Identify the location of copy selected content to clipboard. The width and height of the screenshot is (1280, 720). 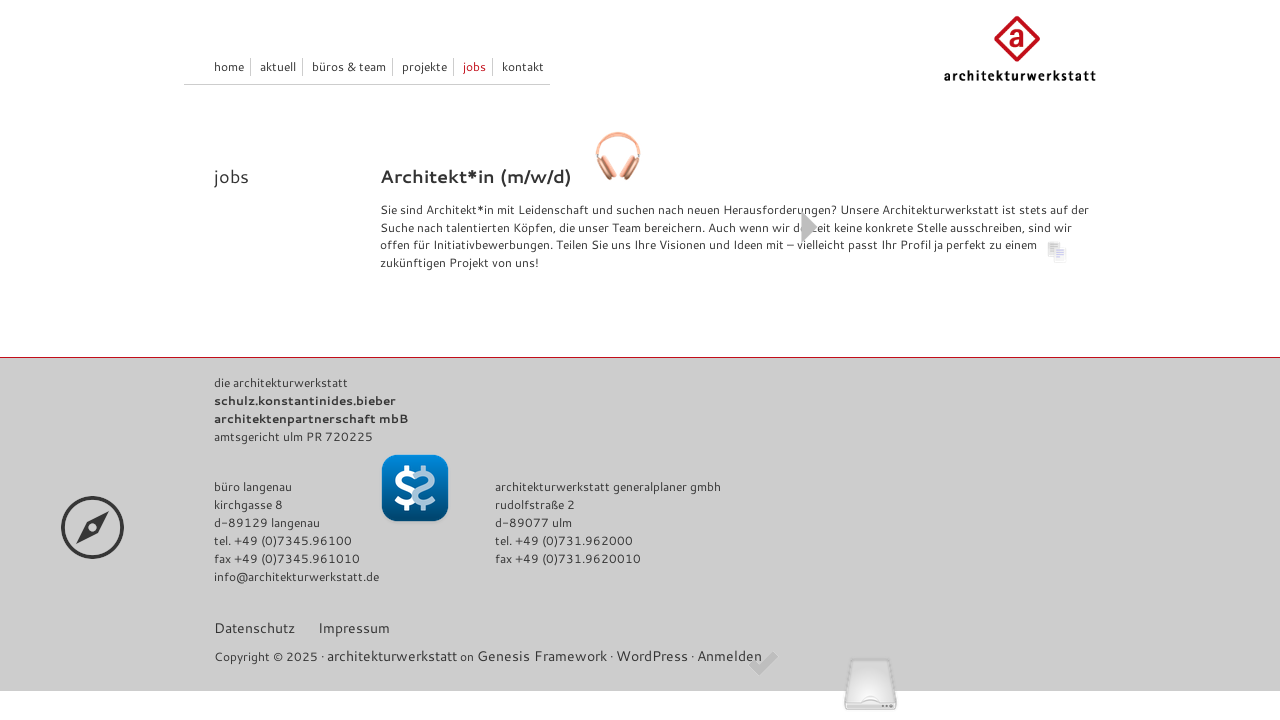
(1057, 252).